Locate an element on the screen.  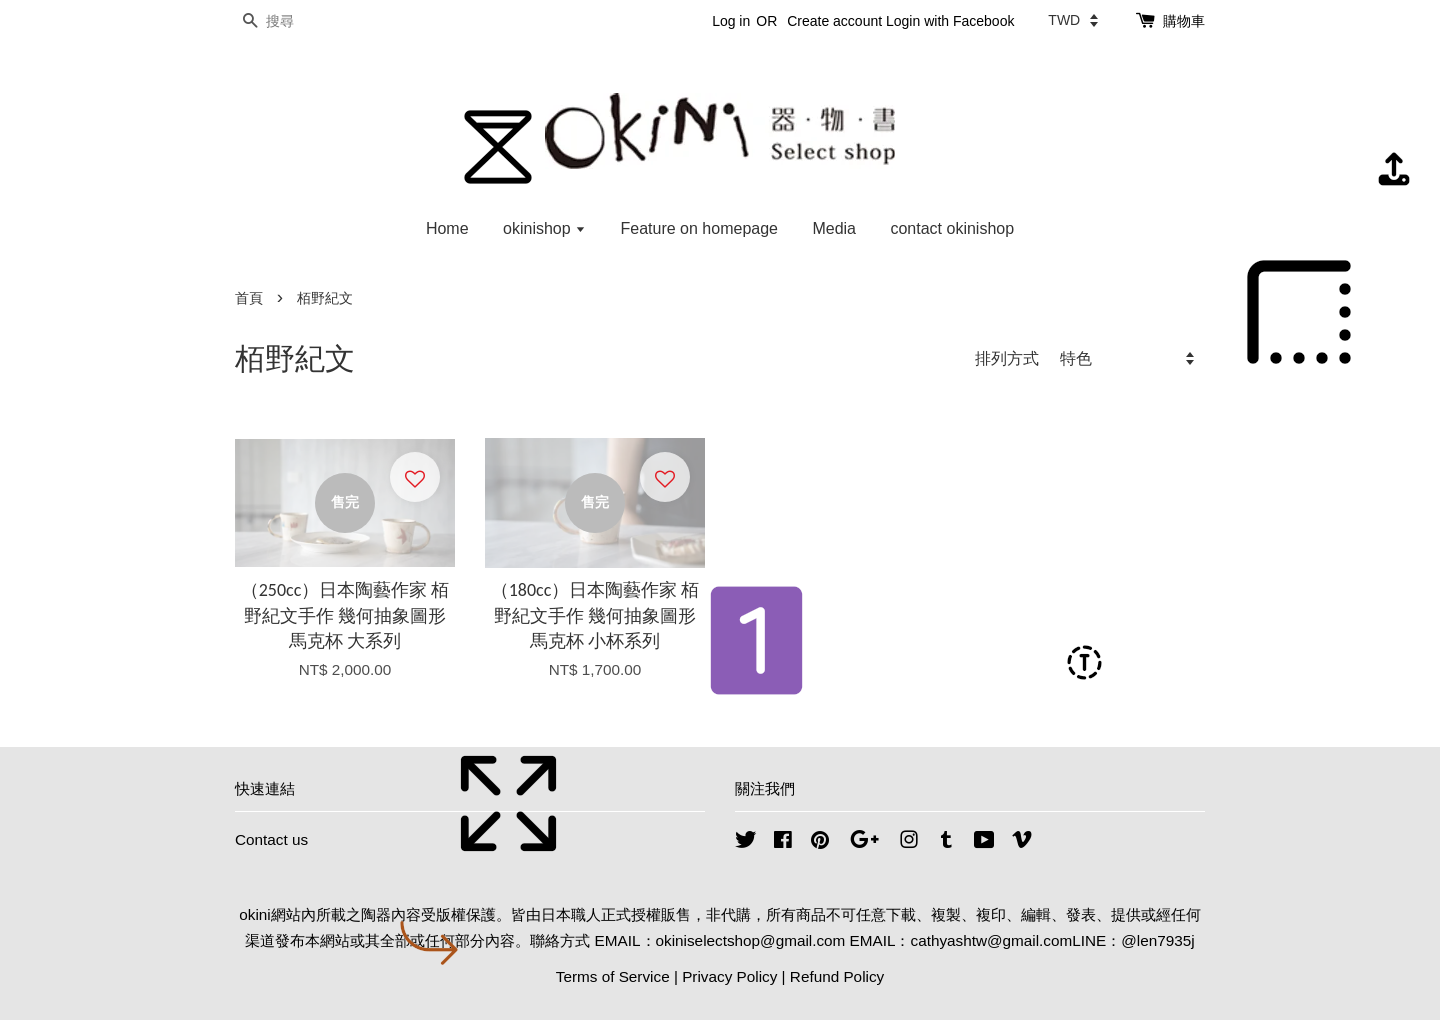
upload a file or document is located at coordinates (1394, 170).